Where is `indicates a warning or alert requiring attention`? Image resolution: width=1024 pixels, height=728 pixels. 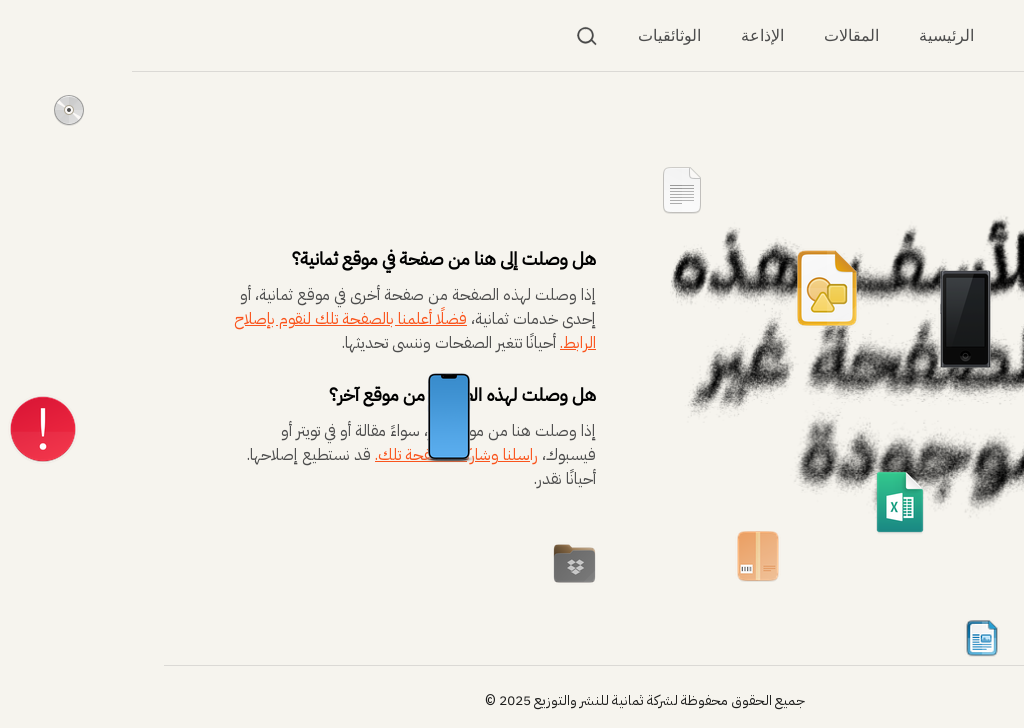 indicates a warning or alert requiring attention is located at coordinates (43, 429).